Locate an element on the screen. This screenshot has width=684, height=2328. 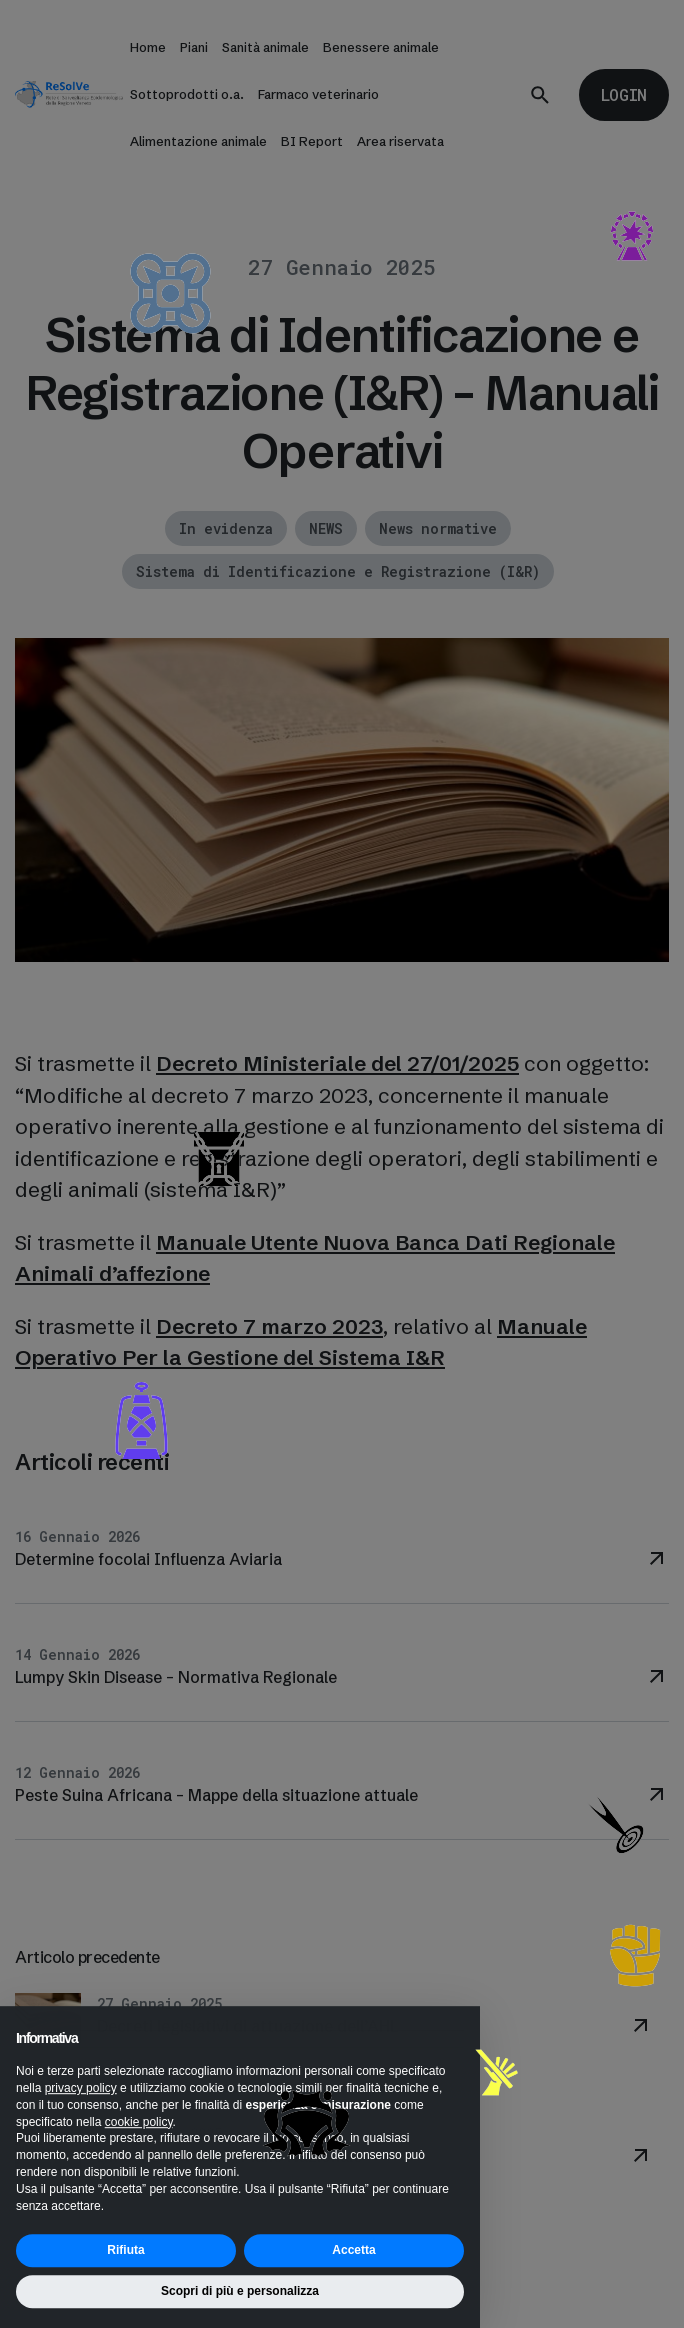
access the stargate or portal feature is located at coordinates (632, 236).